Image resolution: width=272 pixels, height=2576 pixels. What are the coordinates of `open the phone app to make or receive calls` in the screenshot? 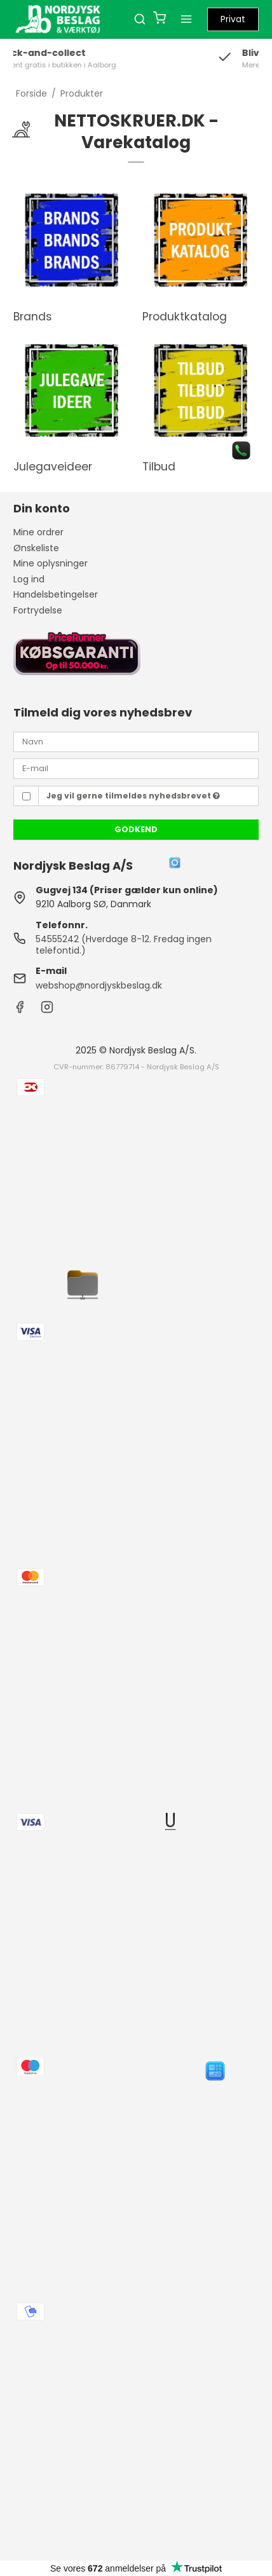 It's located at (241, 450).